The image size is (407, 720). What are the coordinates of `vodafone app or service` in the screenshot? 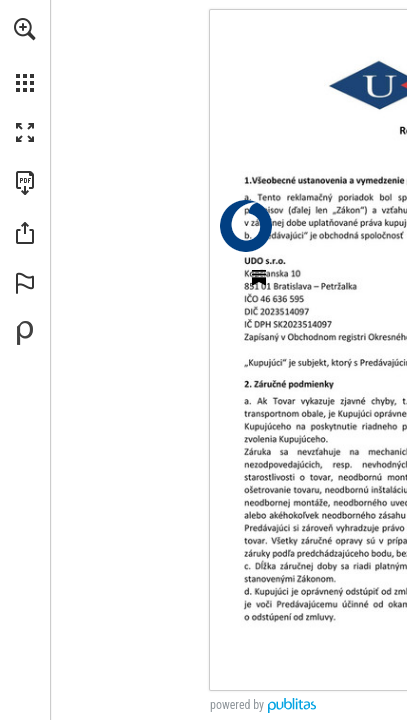 It's located at (246, 226).